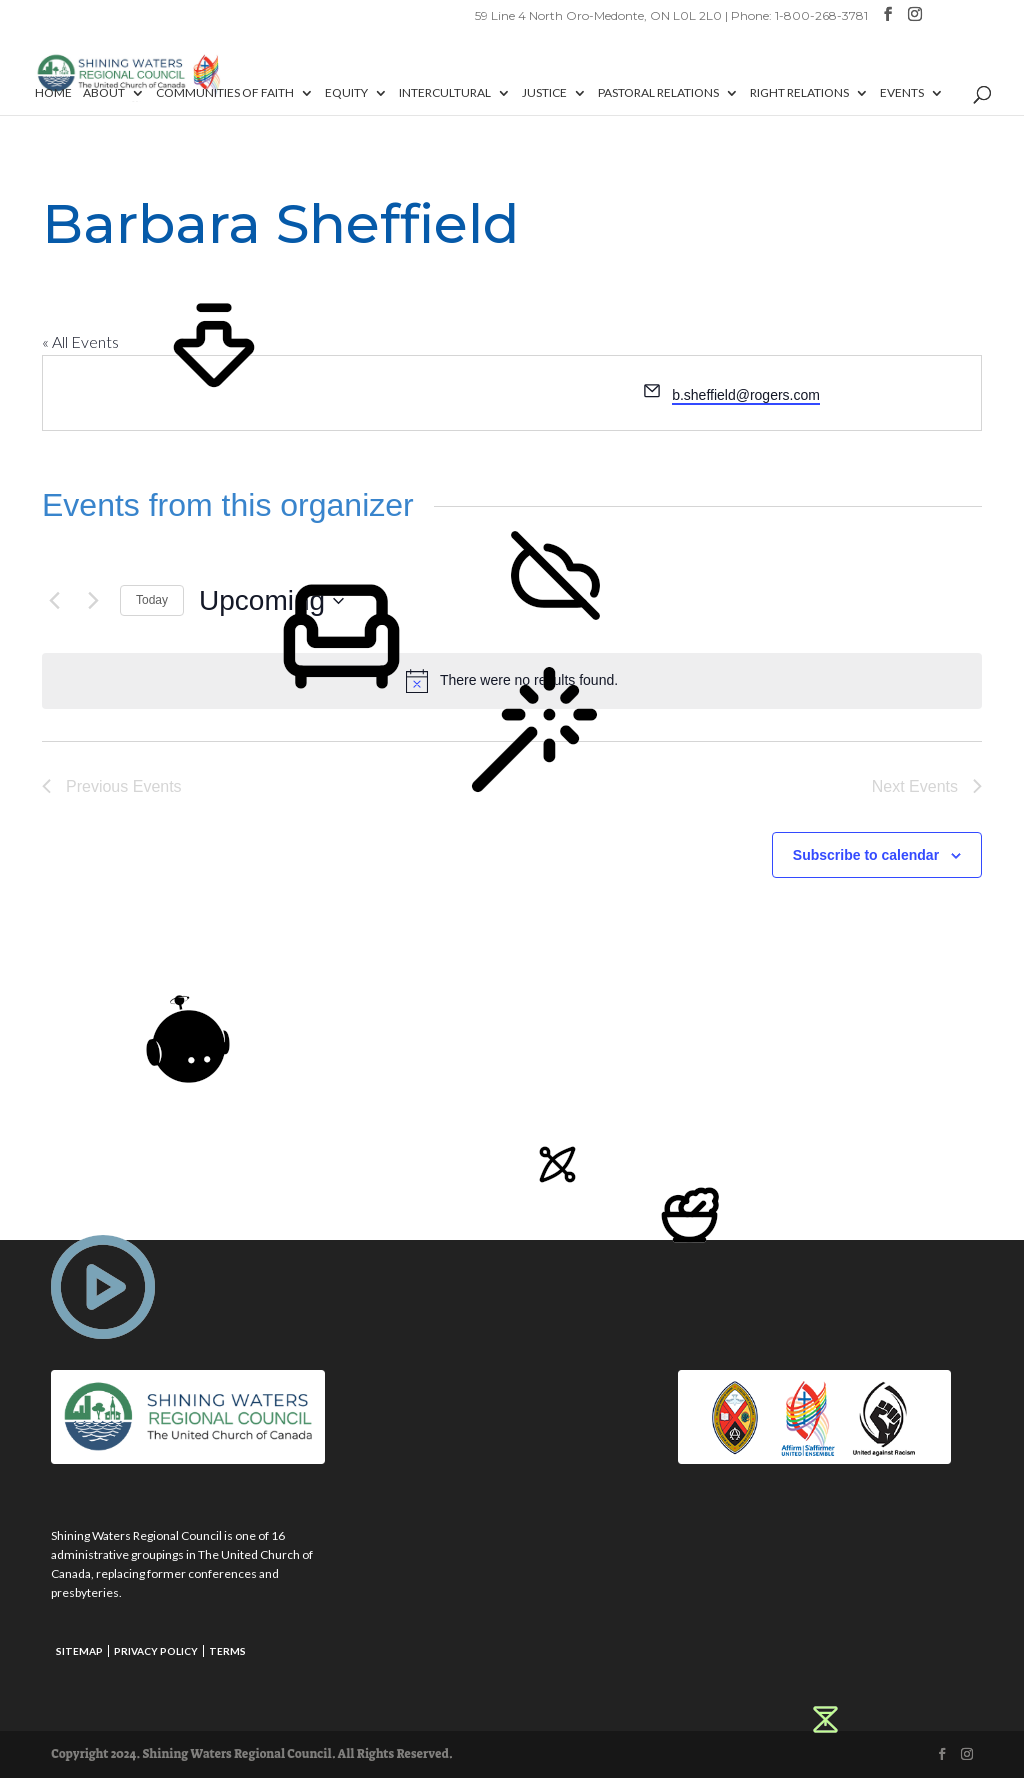  Describe the element at coordinates (214, 343) in the screenshot. I see `download file to device` at that location.